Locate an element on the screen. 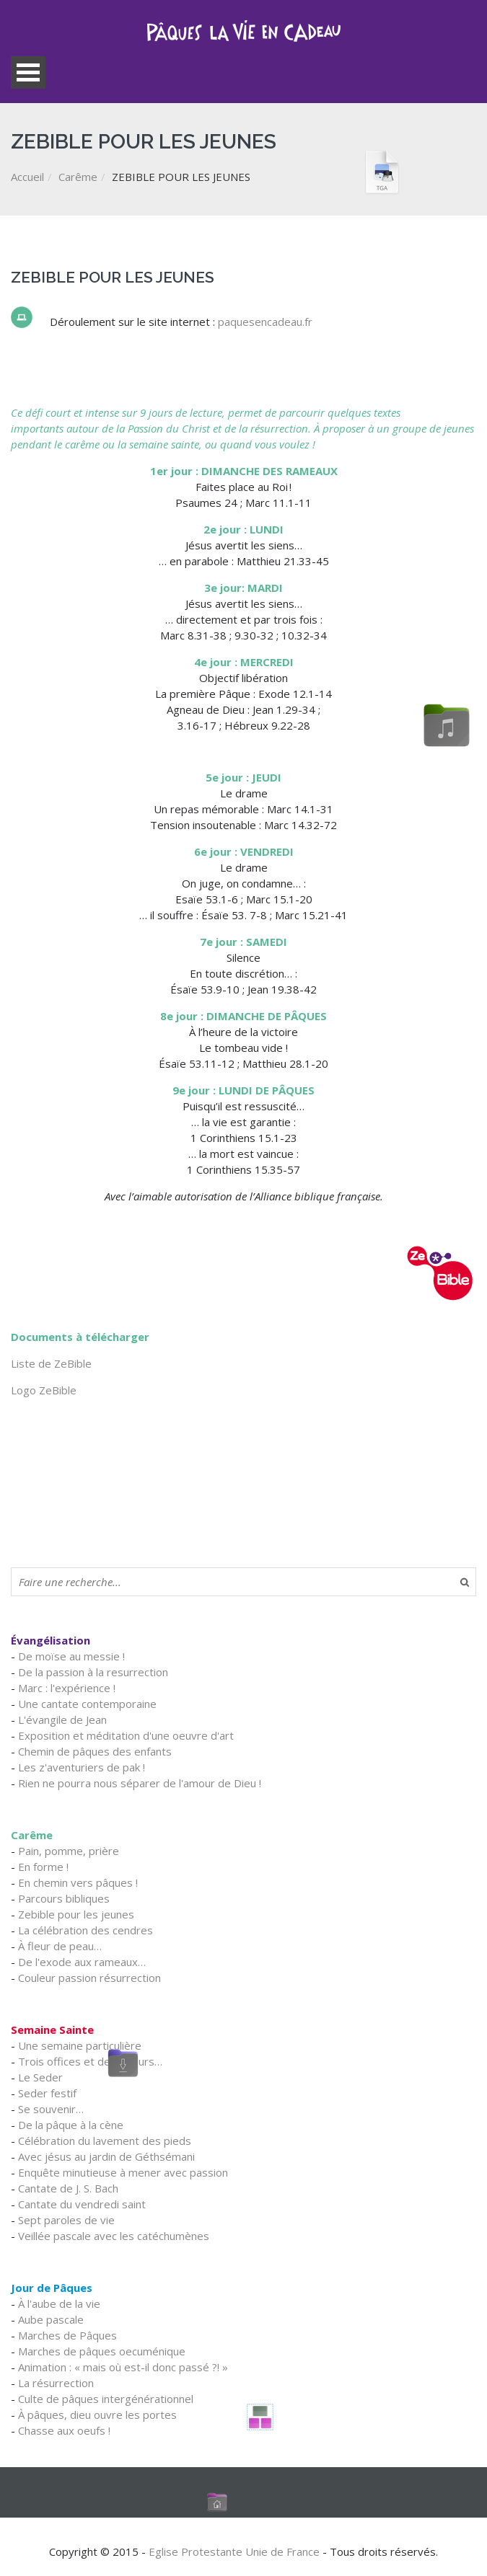 Image resolution: width=487 pixels, height=2576 pixels. access your home folder is located at coordinates (217, 2502).